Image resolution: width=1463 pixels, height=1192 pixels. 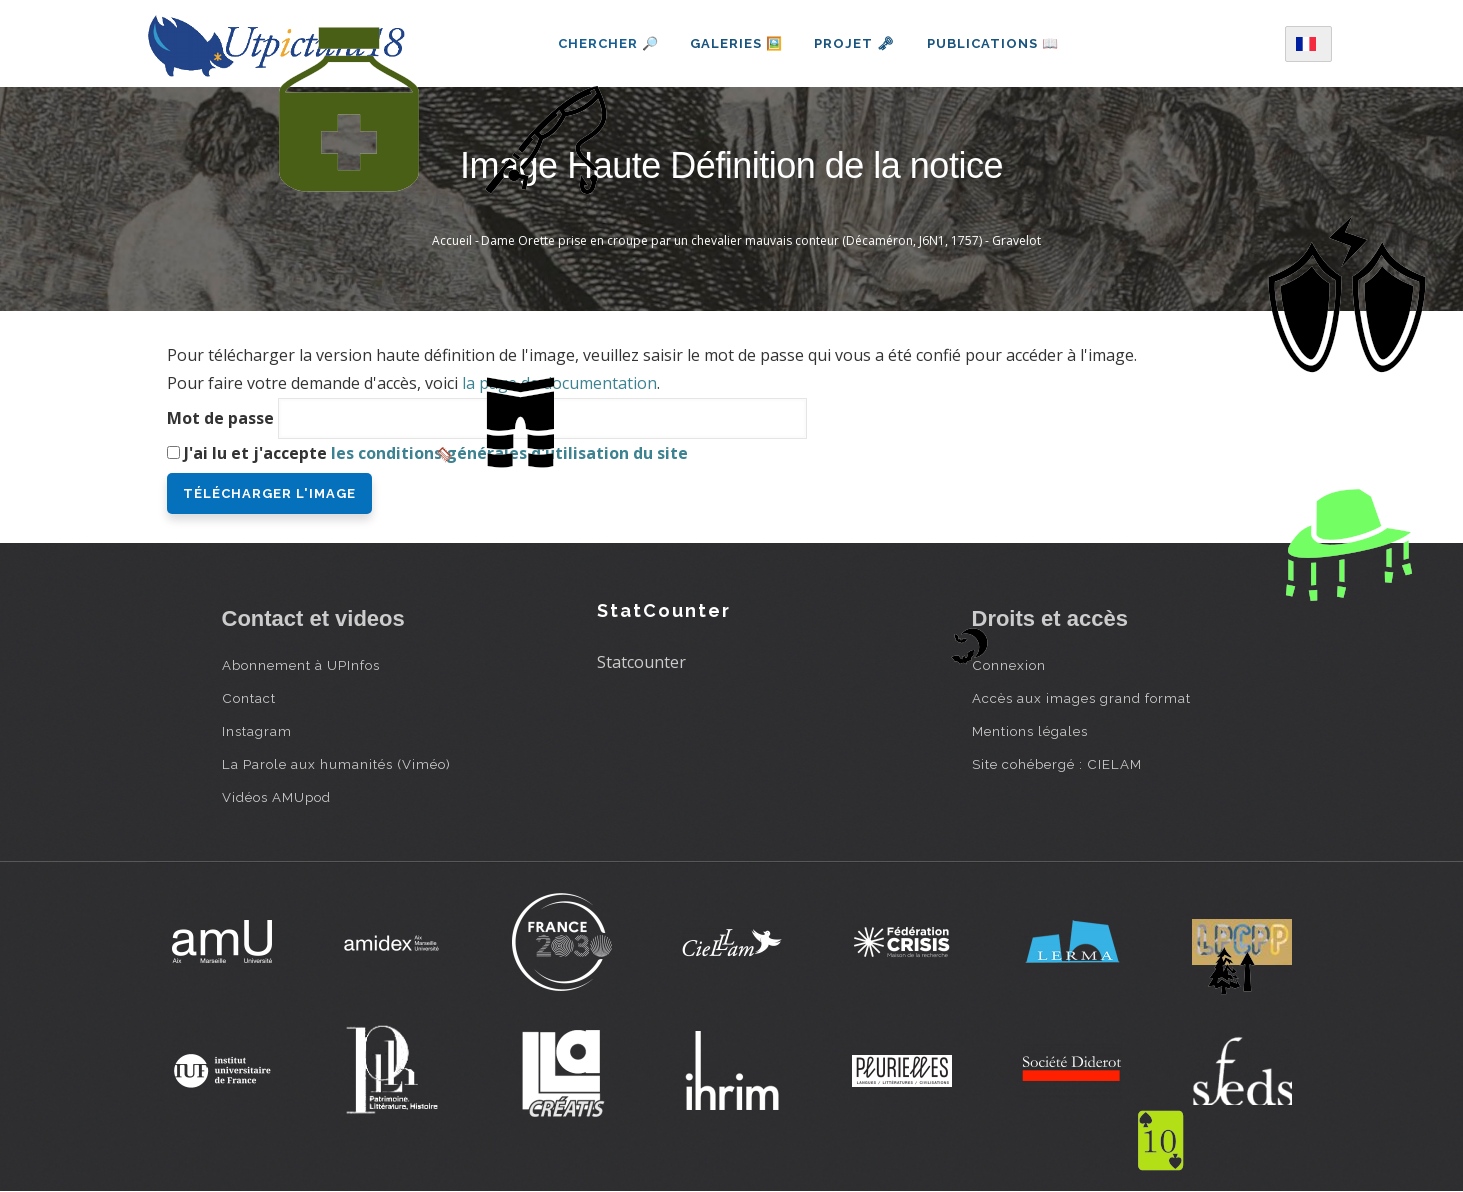 What do you see at coordinates (1231, 970) in the screenshot?
I see `track your forest or tree growth progress` at bounding box center [1231, 970].